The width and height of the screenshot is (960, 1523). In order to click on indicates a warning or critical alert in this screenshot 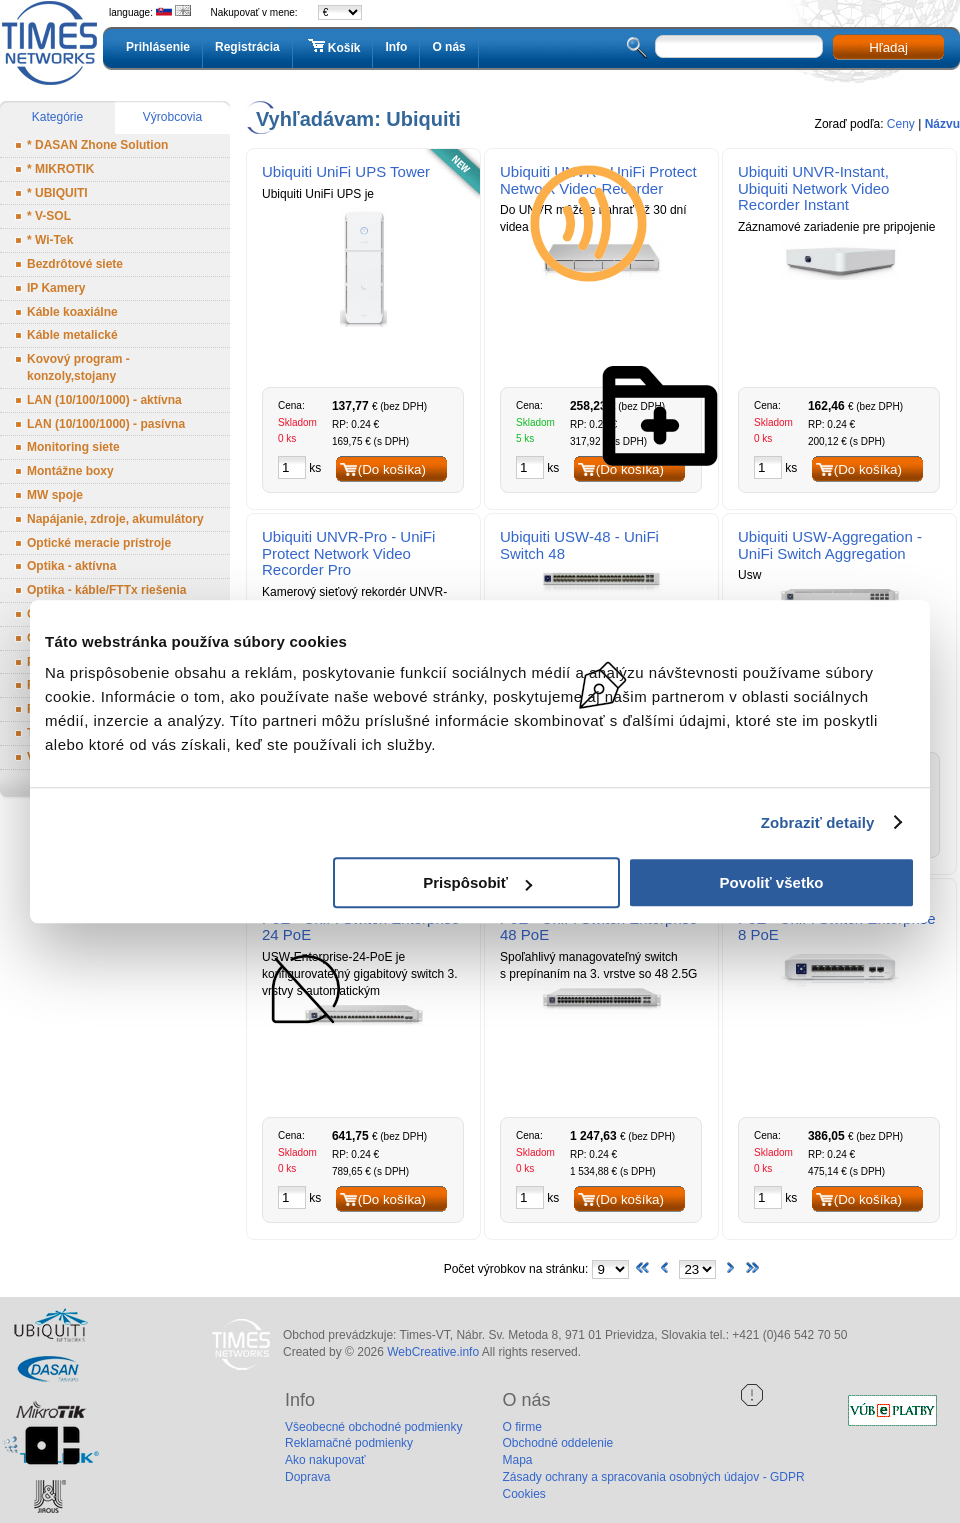, I will do `click(752, 1395)`.